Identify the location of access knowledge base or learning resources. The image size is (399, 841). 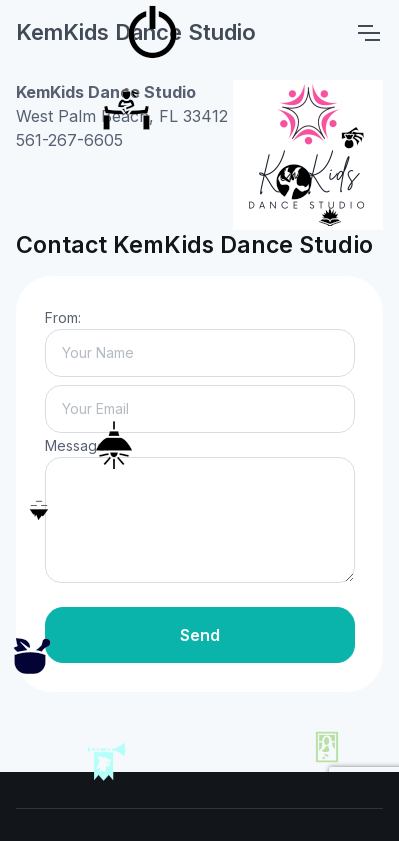
(330, 218).